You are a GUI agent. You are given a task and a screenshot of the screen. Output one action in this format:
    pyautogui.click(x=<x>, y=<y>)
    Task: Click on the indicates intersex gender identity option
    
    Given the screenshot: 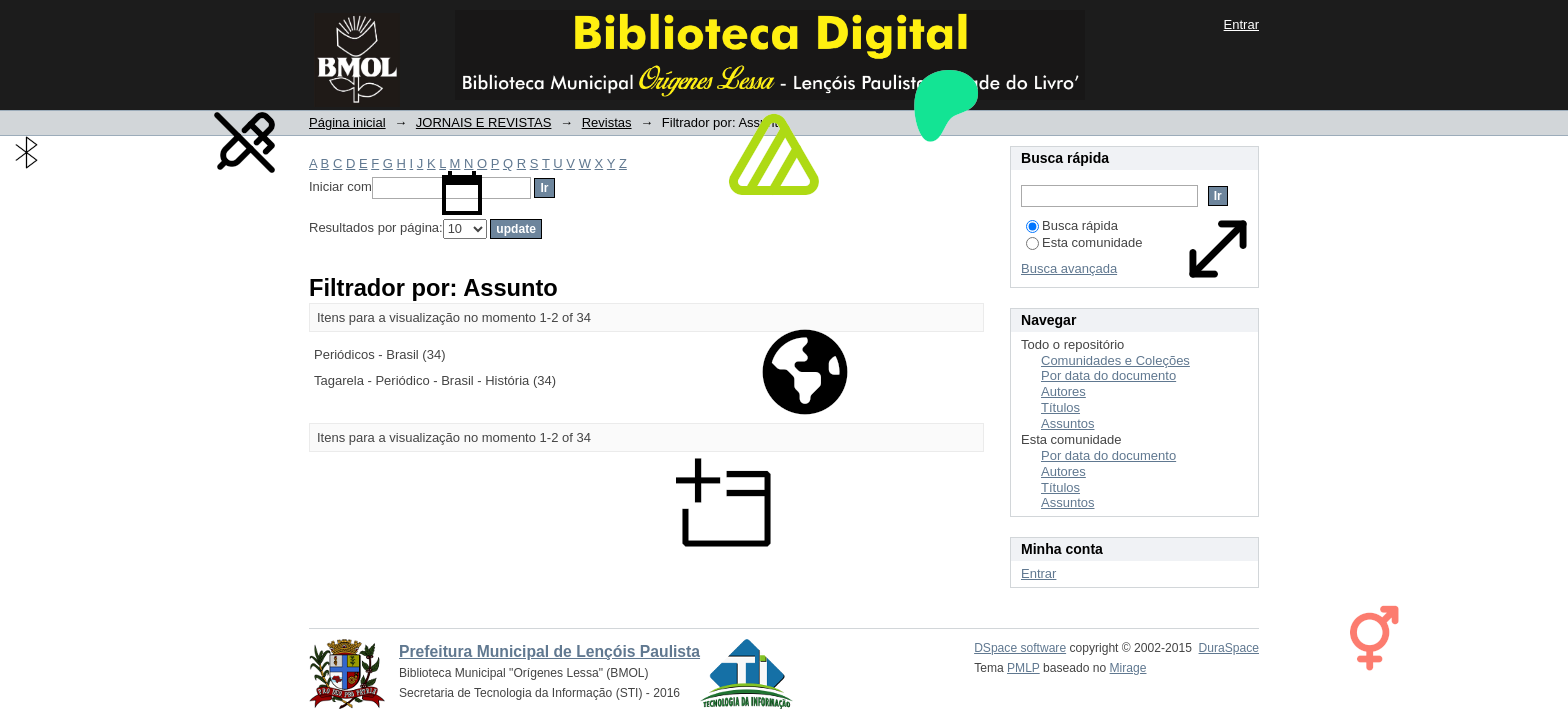 What is the action you would take?
    pyautogui.click(x=1372, y=637)
    